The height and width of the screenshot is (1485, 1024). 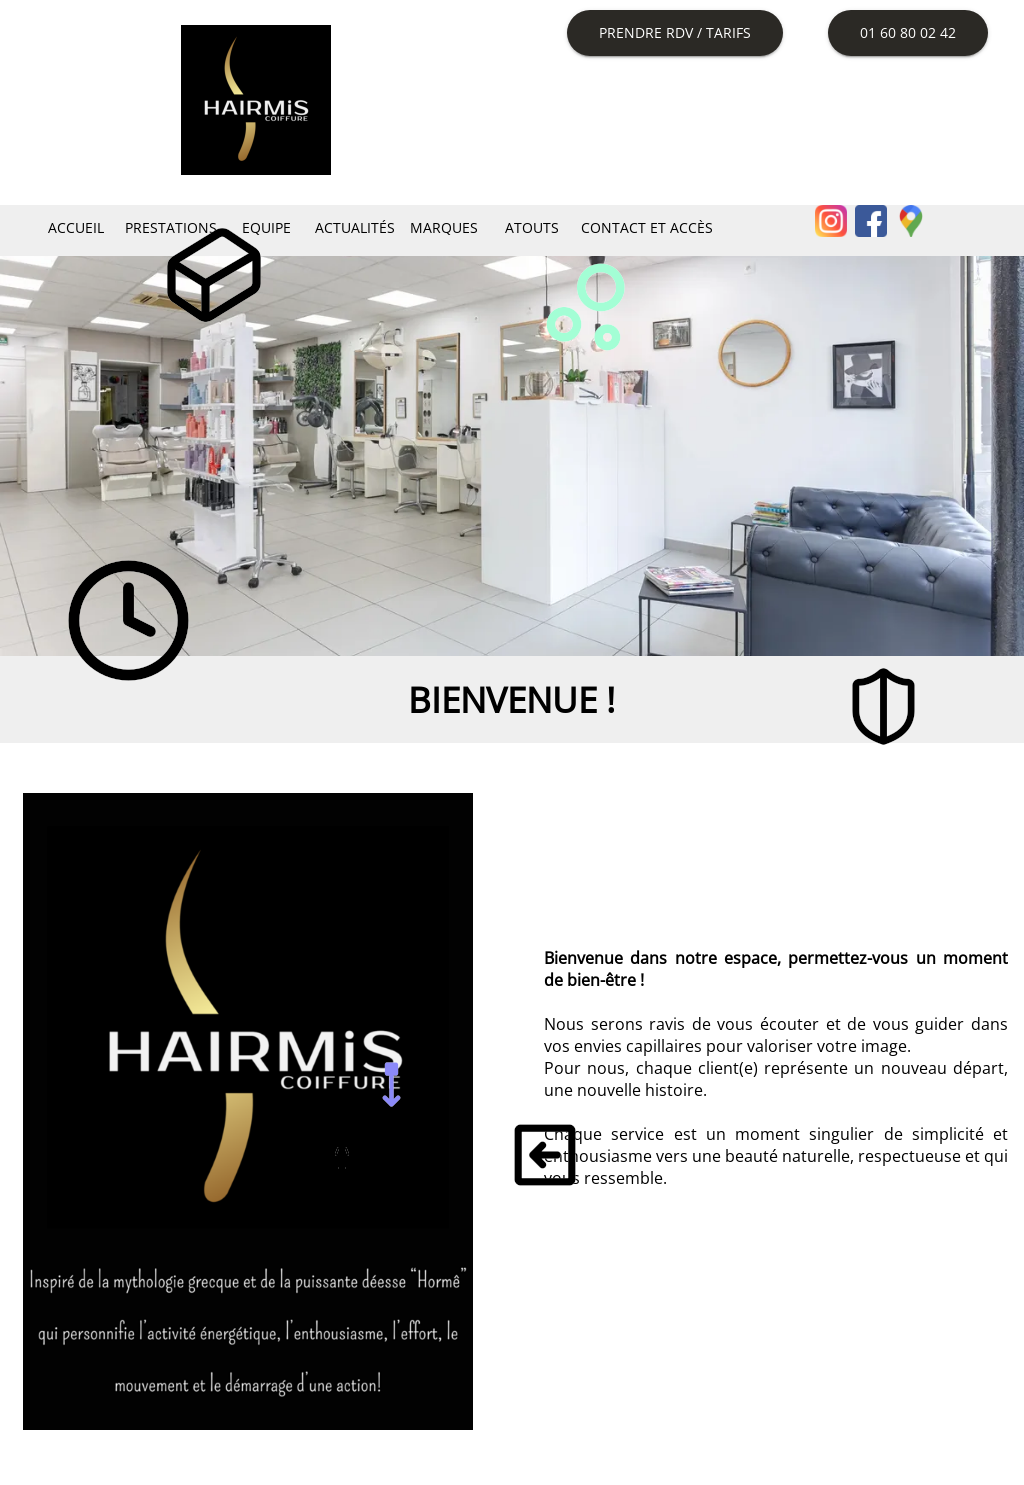 What do you see at coordinates (590, 307) in the screenshot?
I see `view bubble chart data visualization` at bounding box center [590, 307].